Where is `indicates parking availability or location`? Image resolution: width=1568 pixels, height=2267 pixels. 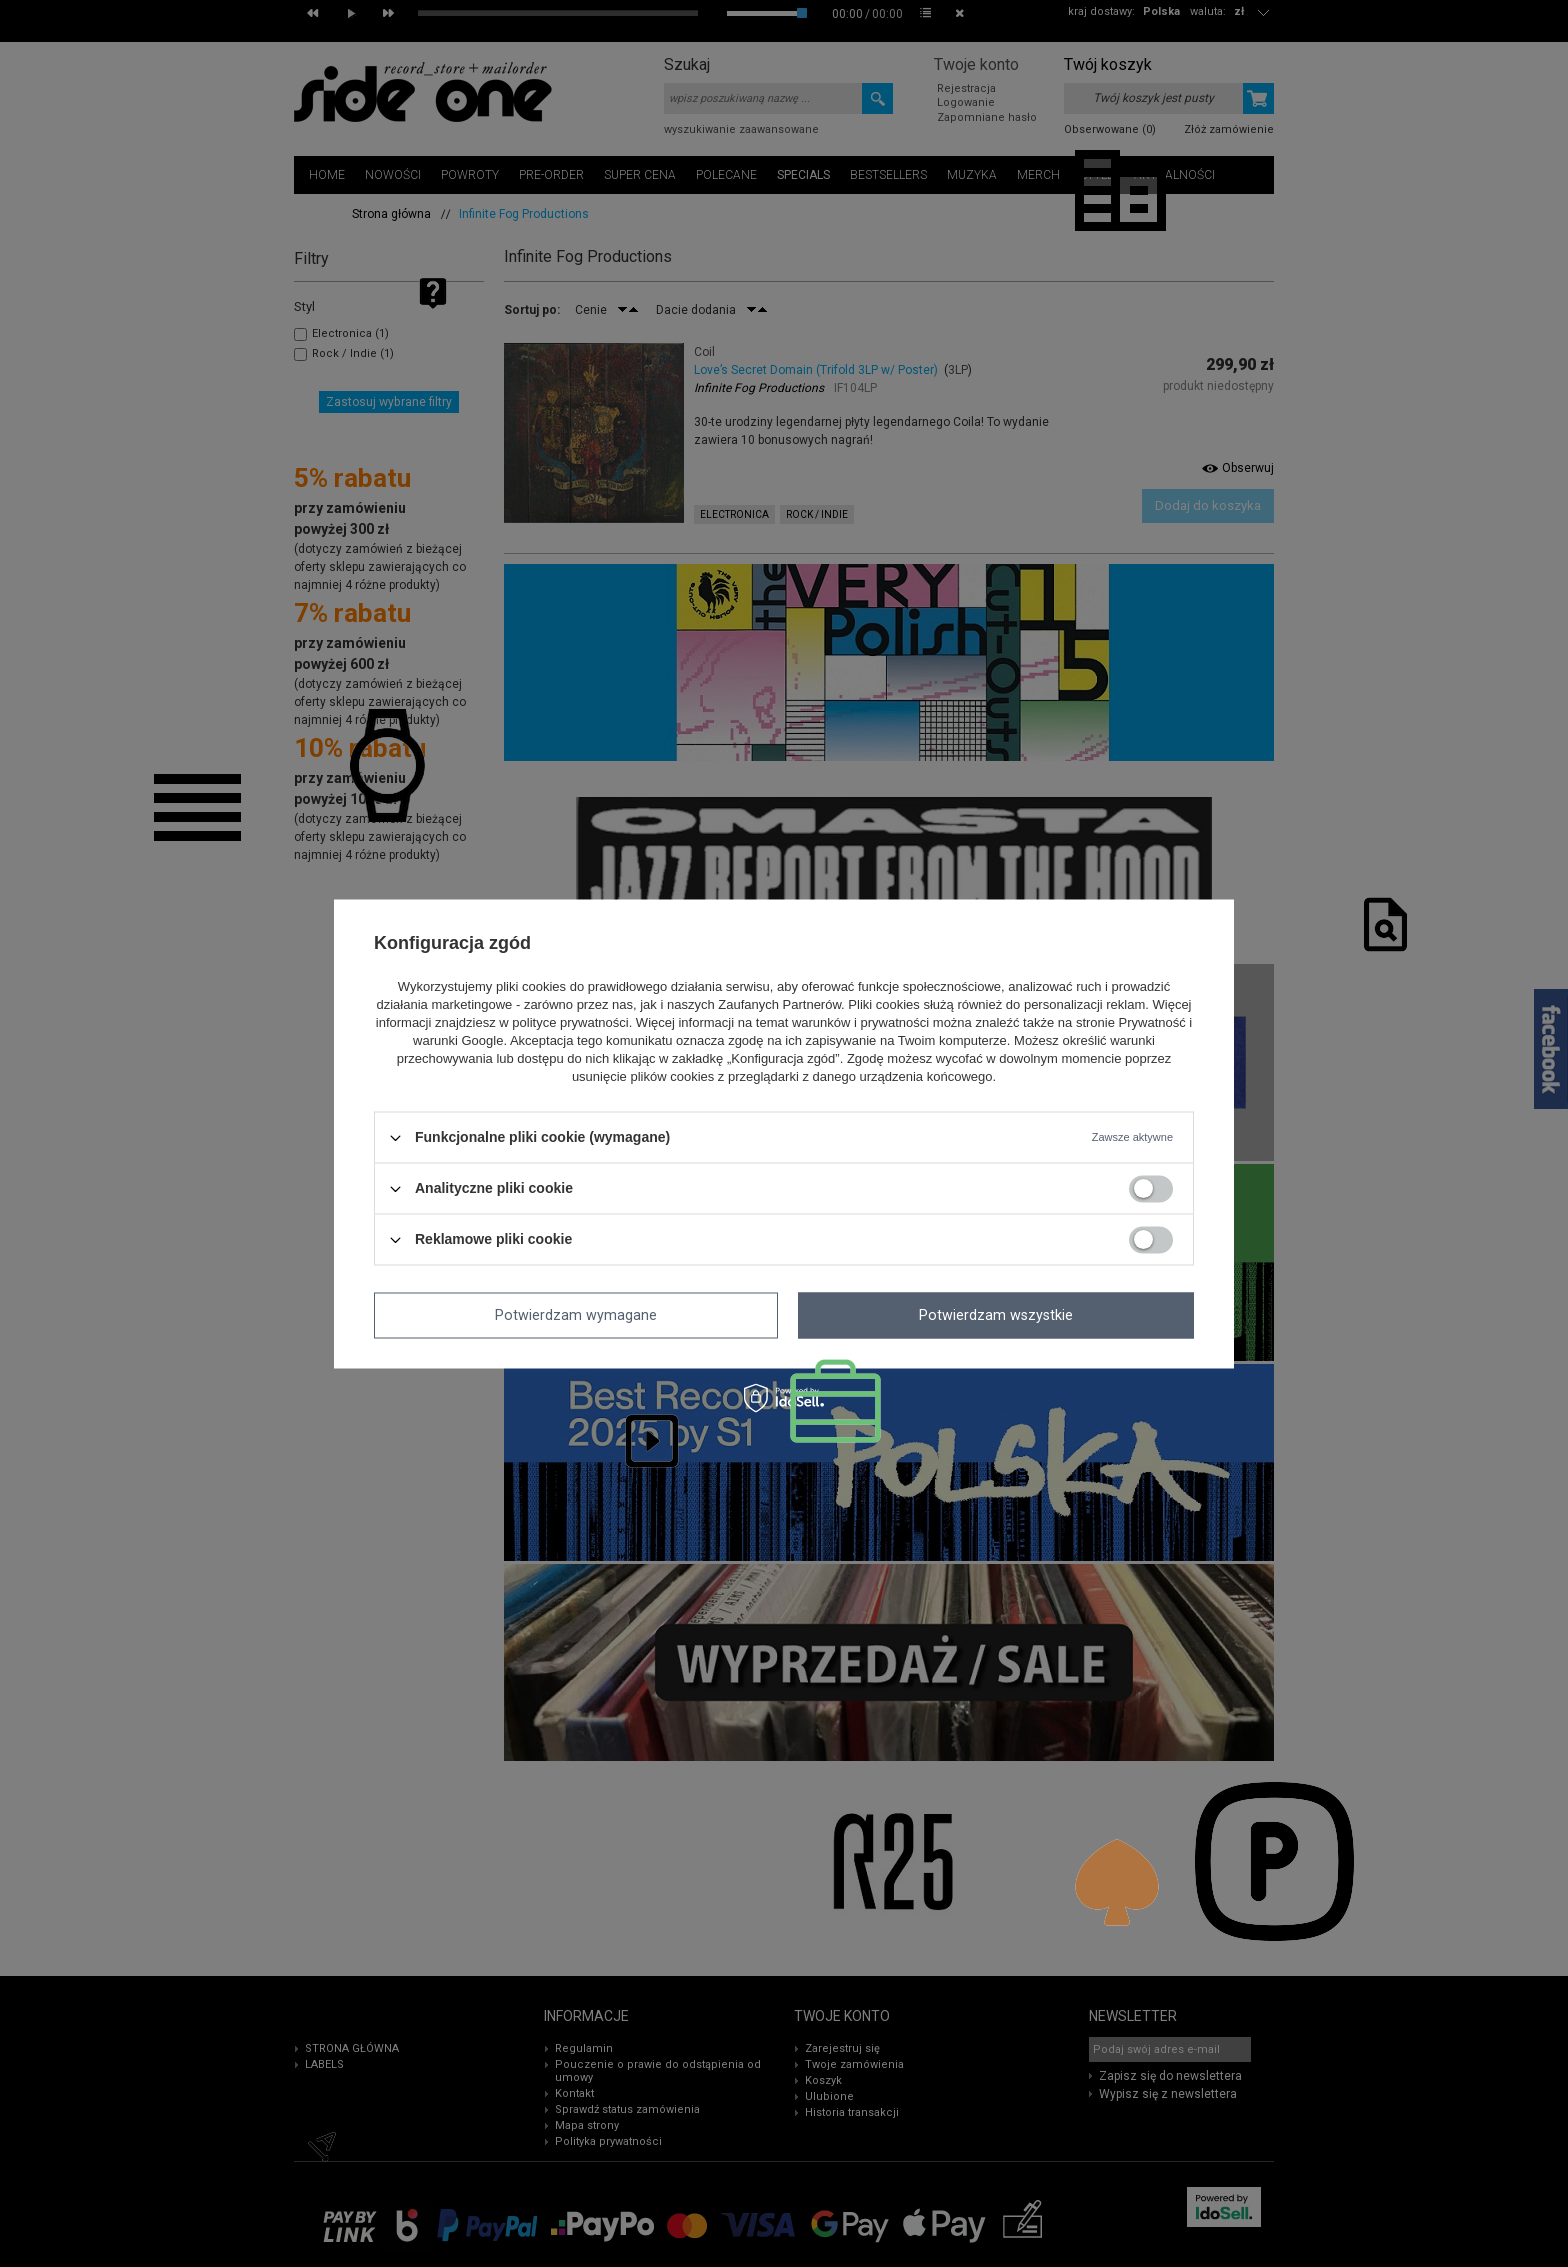 indicates parking availability or location is located at coordinates (1274, 1861).